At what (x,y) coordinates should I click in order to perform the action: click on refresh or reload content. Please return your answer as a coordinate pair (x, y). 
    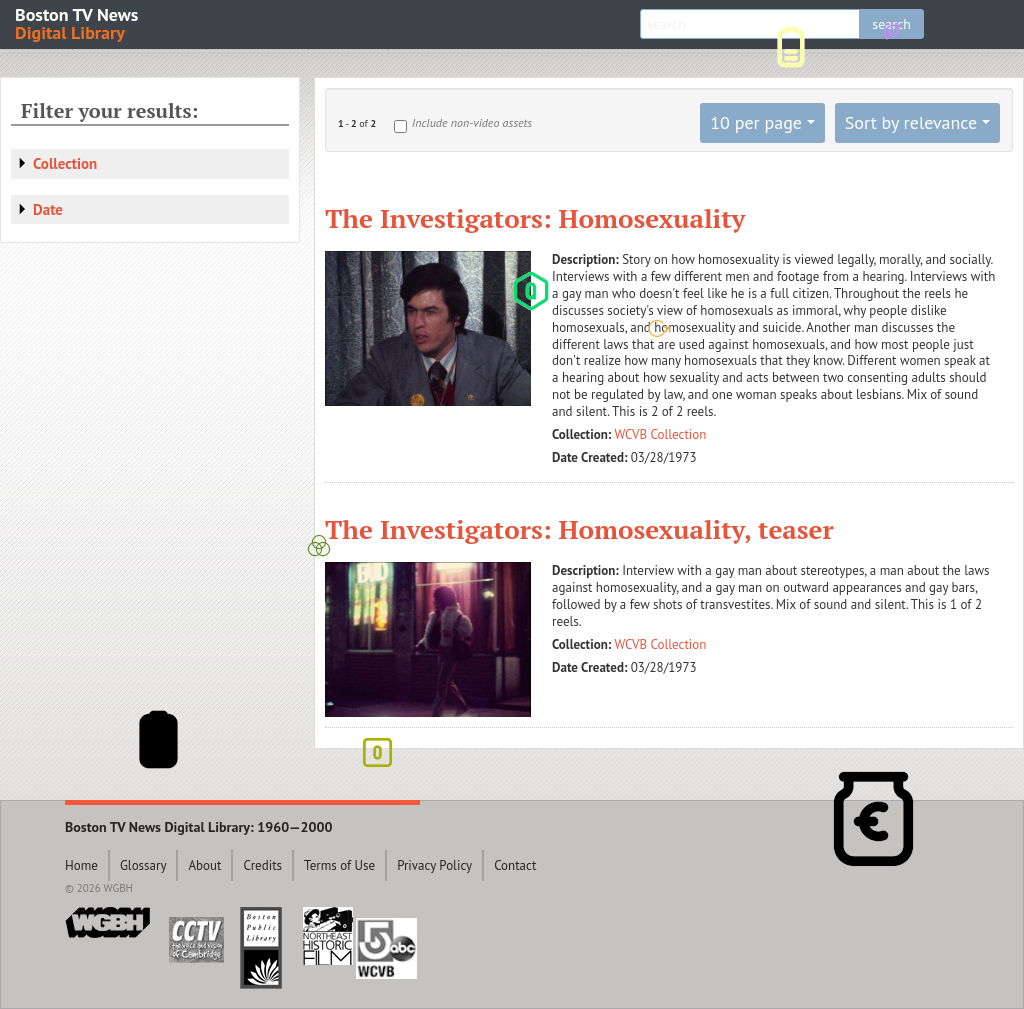
    Looking at the image, I should click on (659, 328).